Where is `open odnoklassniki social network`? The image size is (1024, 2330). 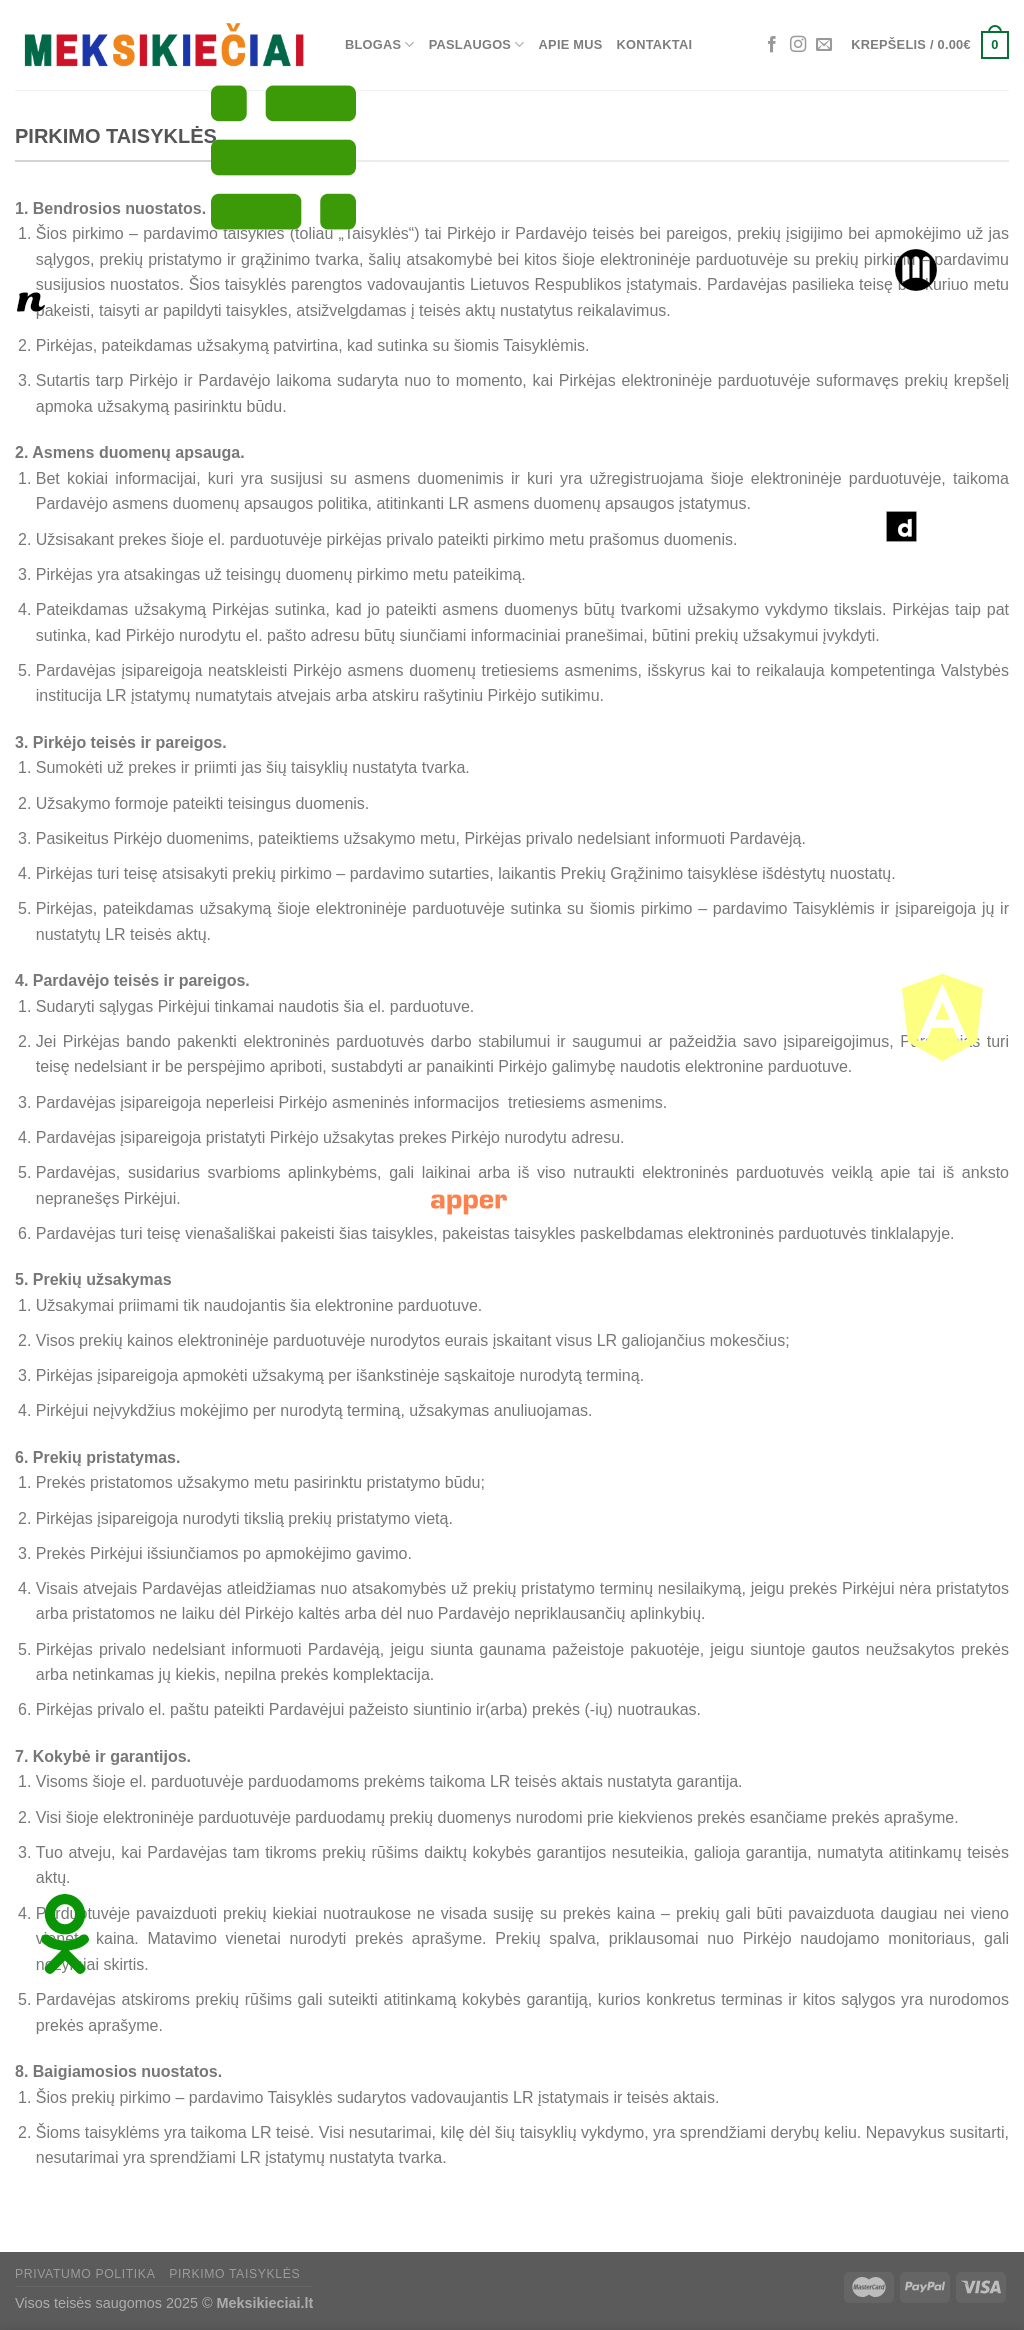
open odnoklassniki social network is located at coordinates (65, 1934).